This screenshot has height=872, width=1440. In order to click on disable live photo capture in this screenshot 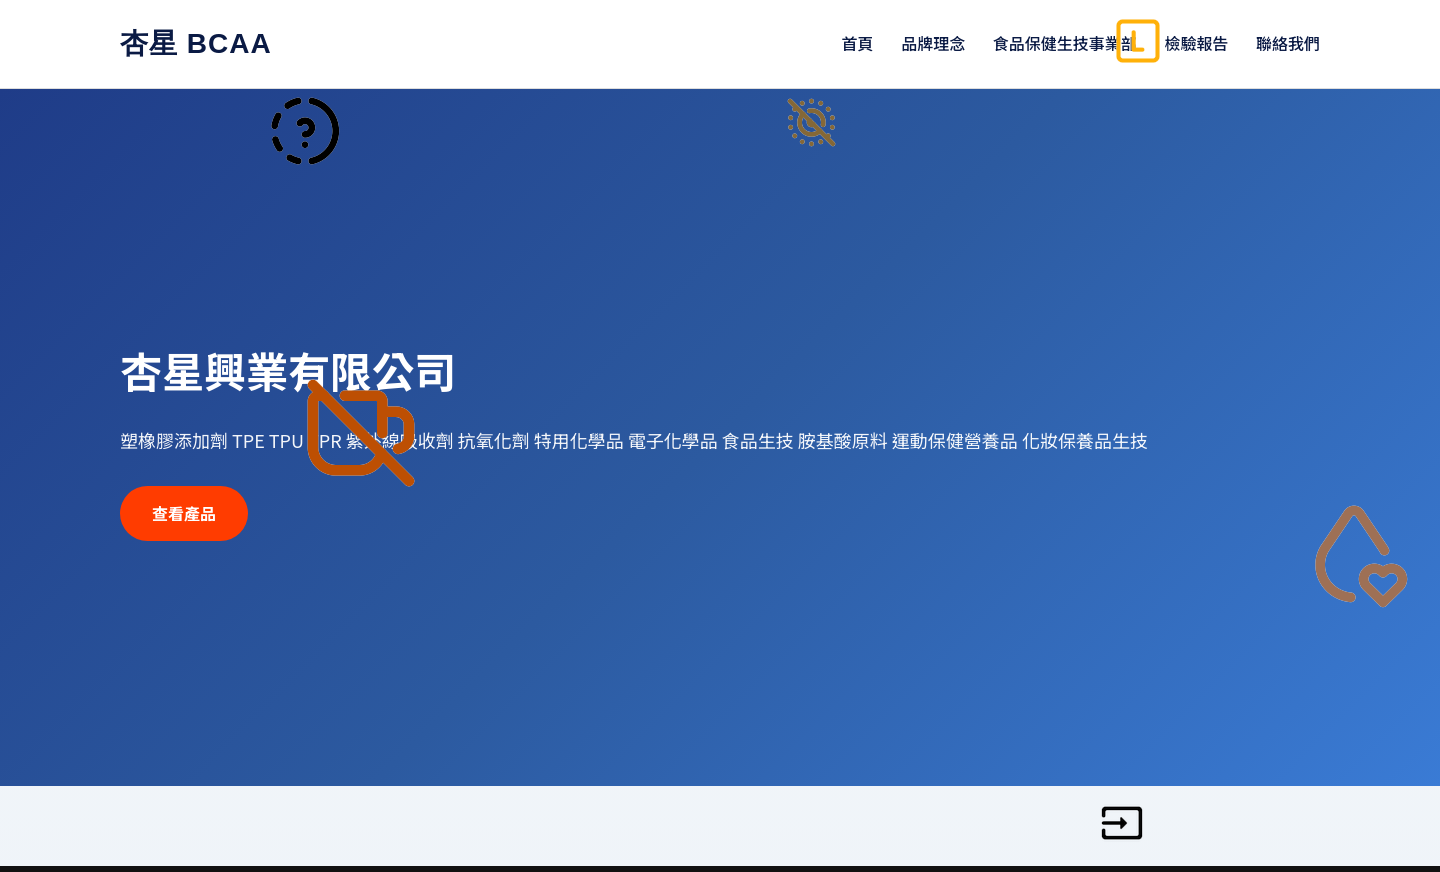, I will do `click(811, 122)`.